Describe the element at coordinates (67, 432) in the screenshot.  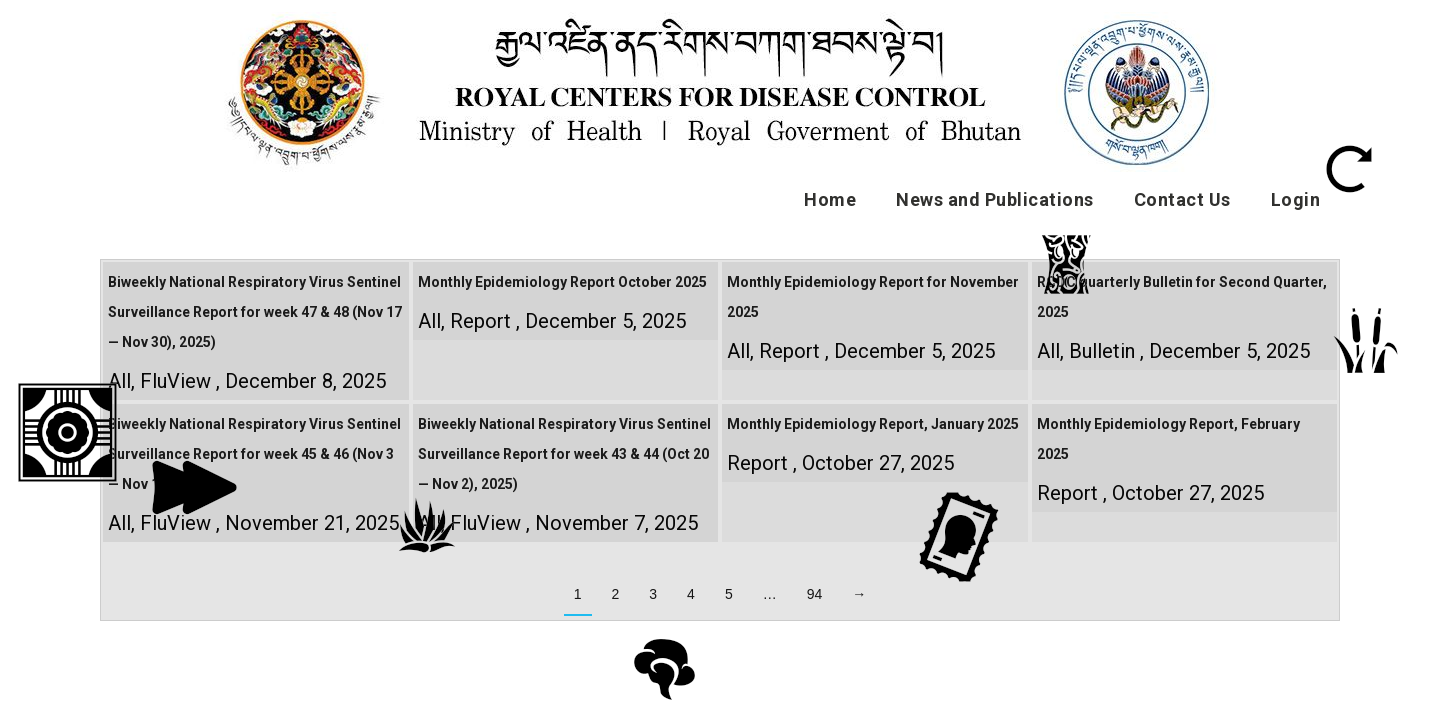
I see `decorative tile or pattern element` at that location.